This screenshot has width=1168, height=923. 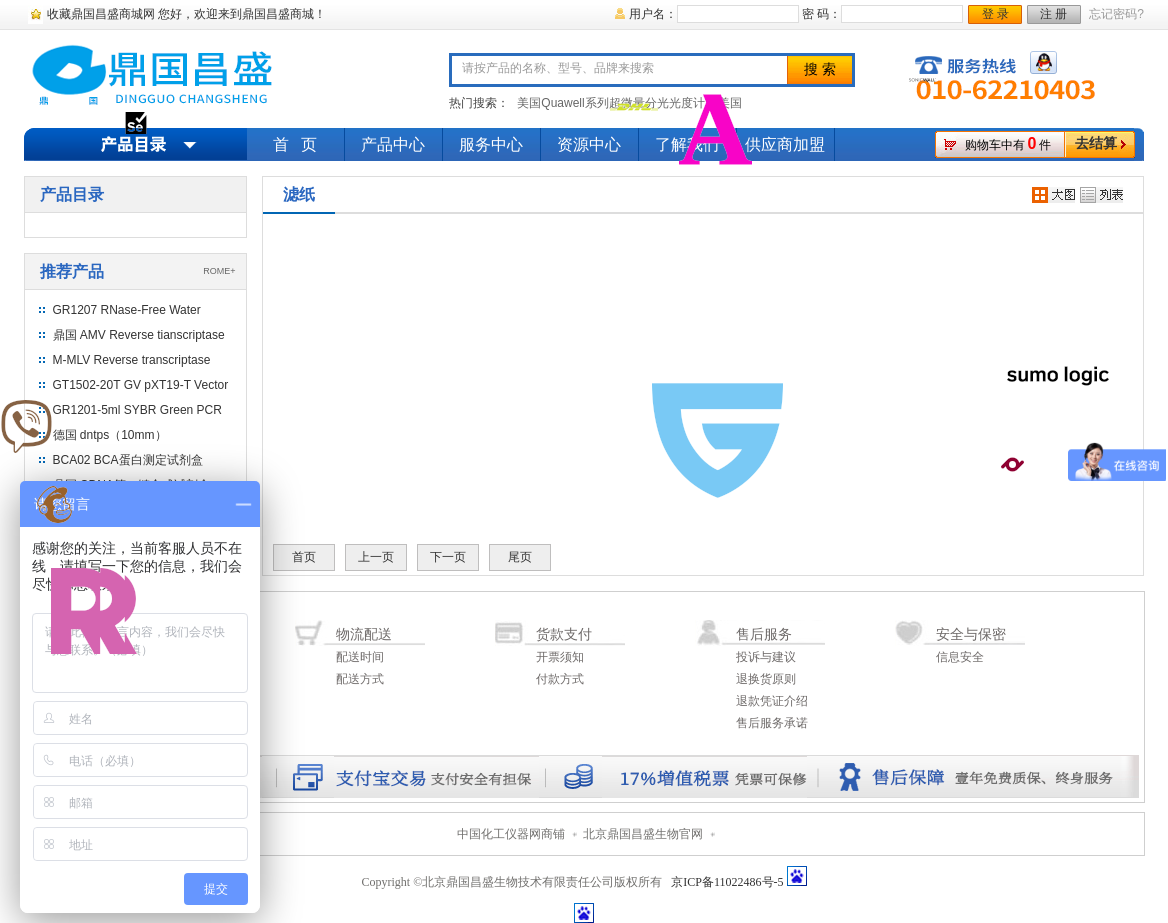 I want to click on DHL shipping and logistics services, so click(x=634, y=107).